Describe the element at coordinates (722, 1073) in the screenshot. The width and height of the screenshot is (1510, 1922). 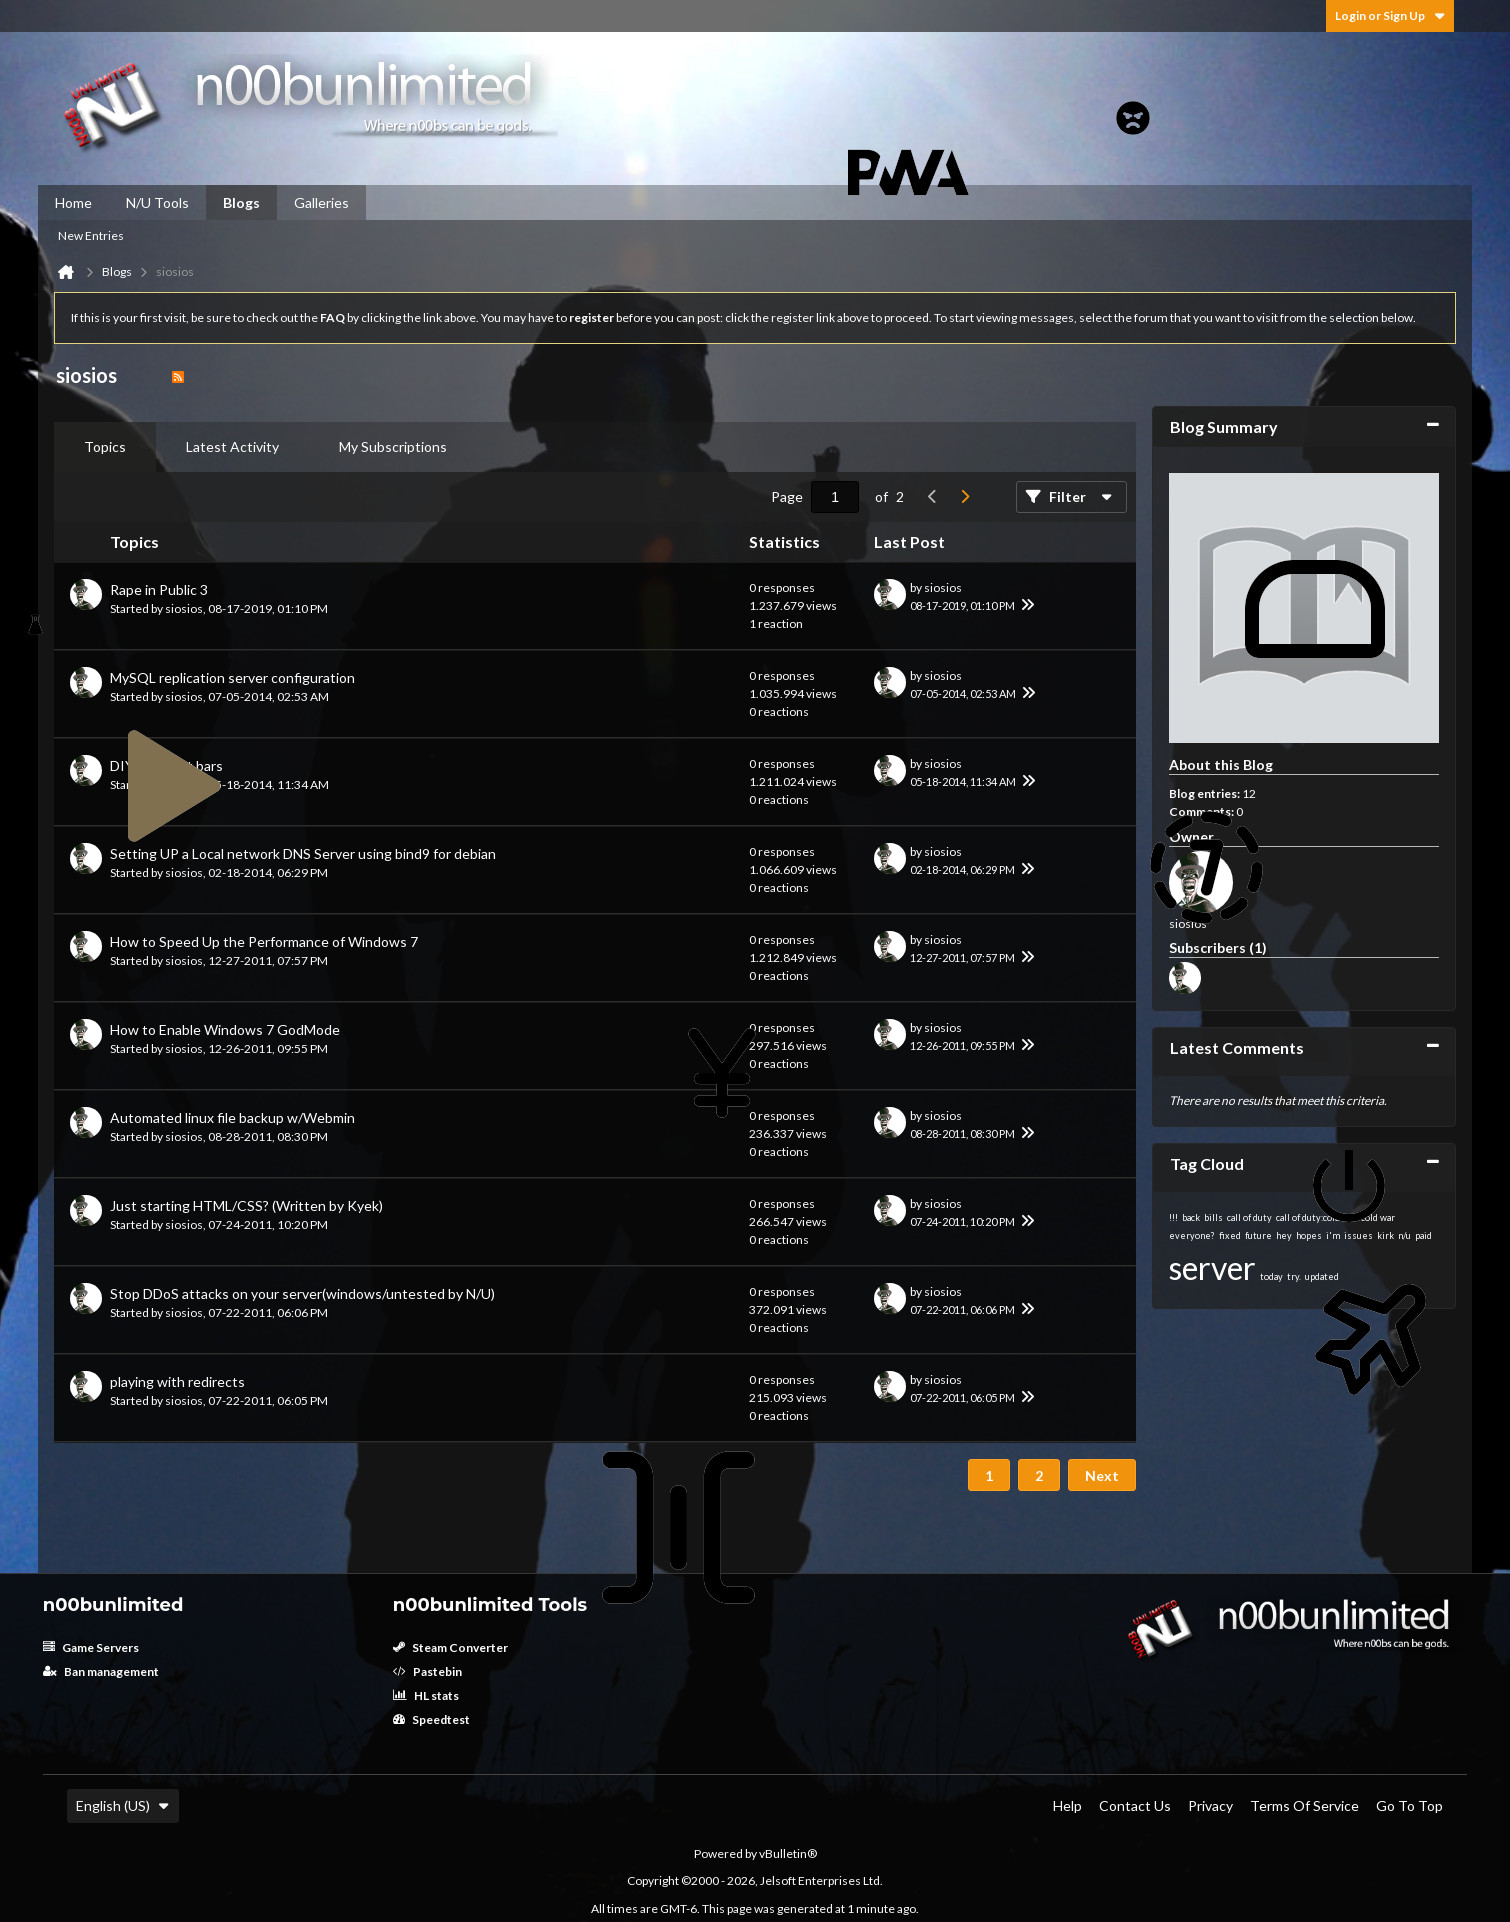
I see `select Japanese yen as currency` at that location.